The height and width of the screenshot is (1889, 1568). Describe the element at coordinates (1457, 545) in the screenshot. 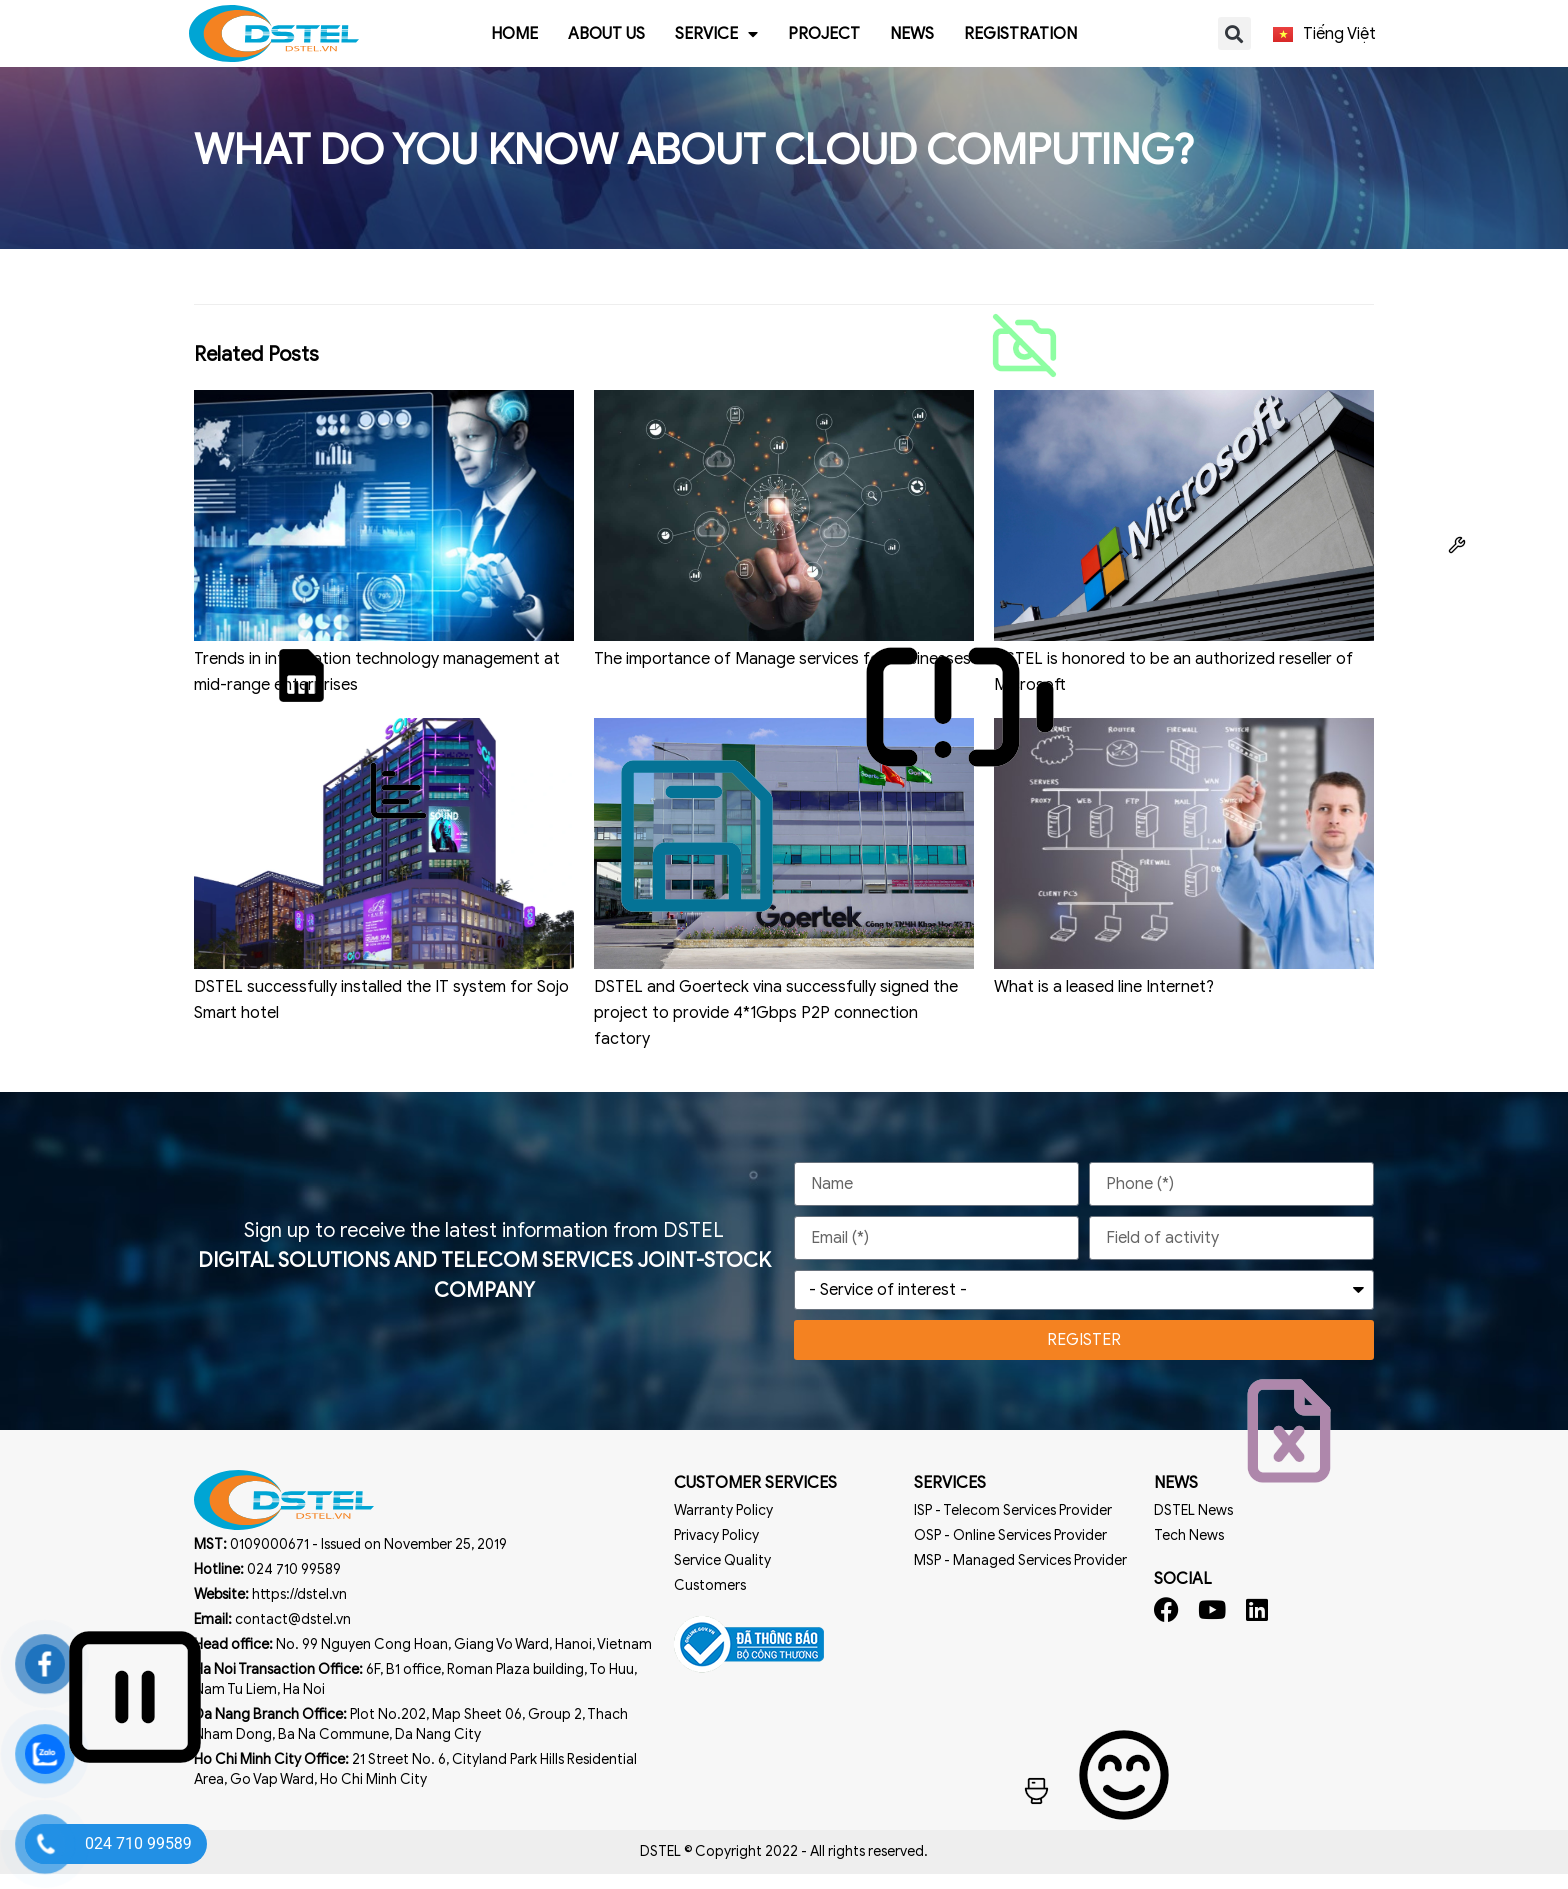

I see `access settings or configuration options` at that location.